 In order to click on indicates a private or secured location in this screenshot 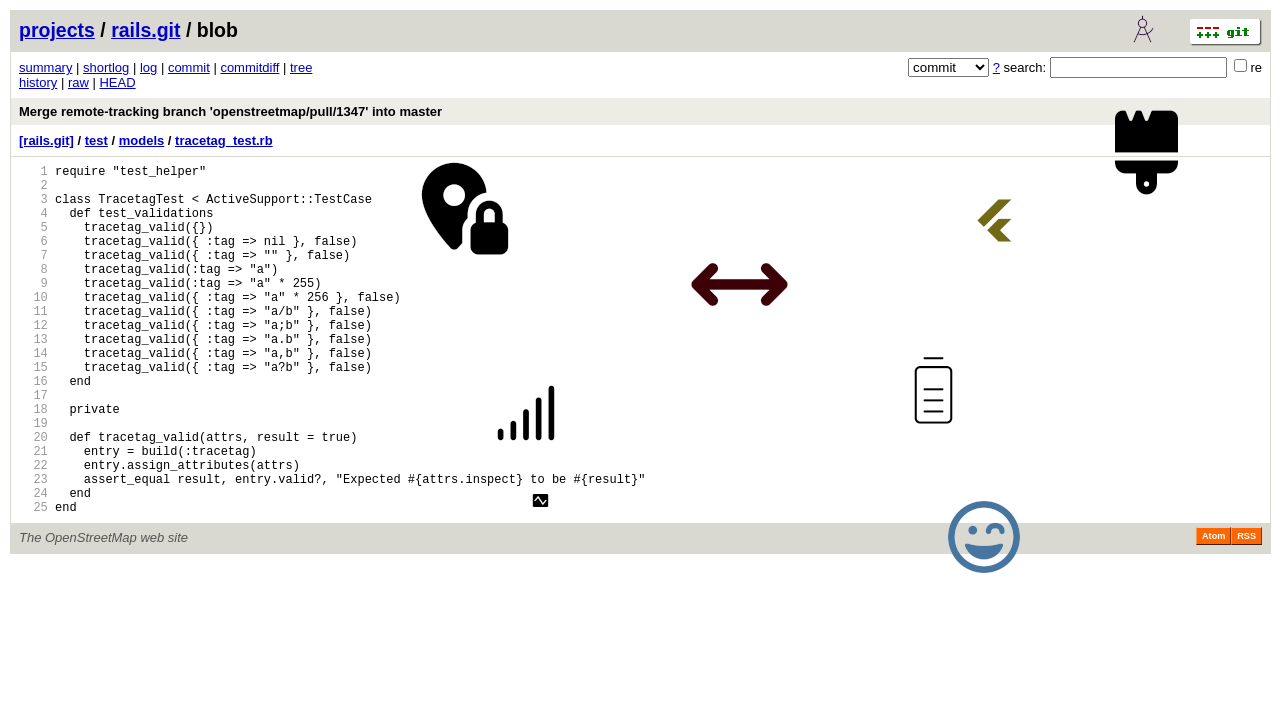, I will do `click(465, 206)`.